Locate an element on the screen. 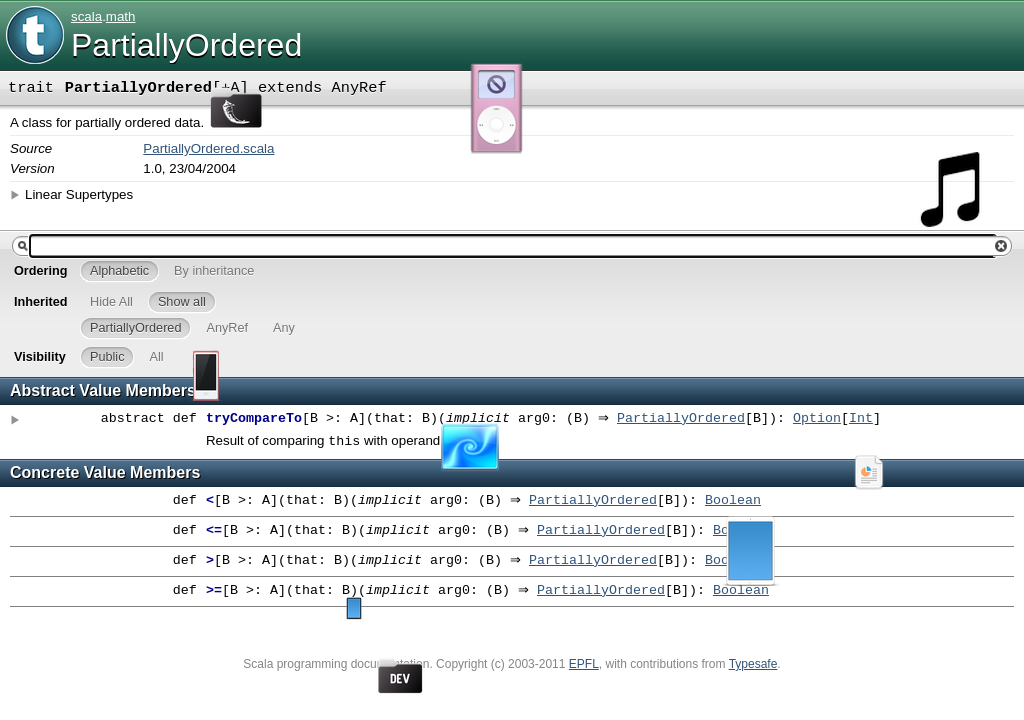  folder containing dev.to related projects or resources is located at coordinates (400, 677).